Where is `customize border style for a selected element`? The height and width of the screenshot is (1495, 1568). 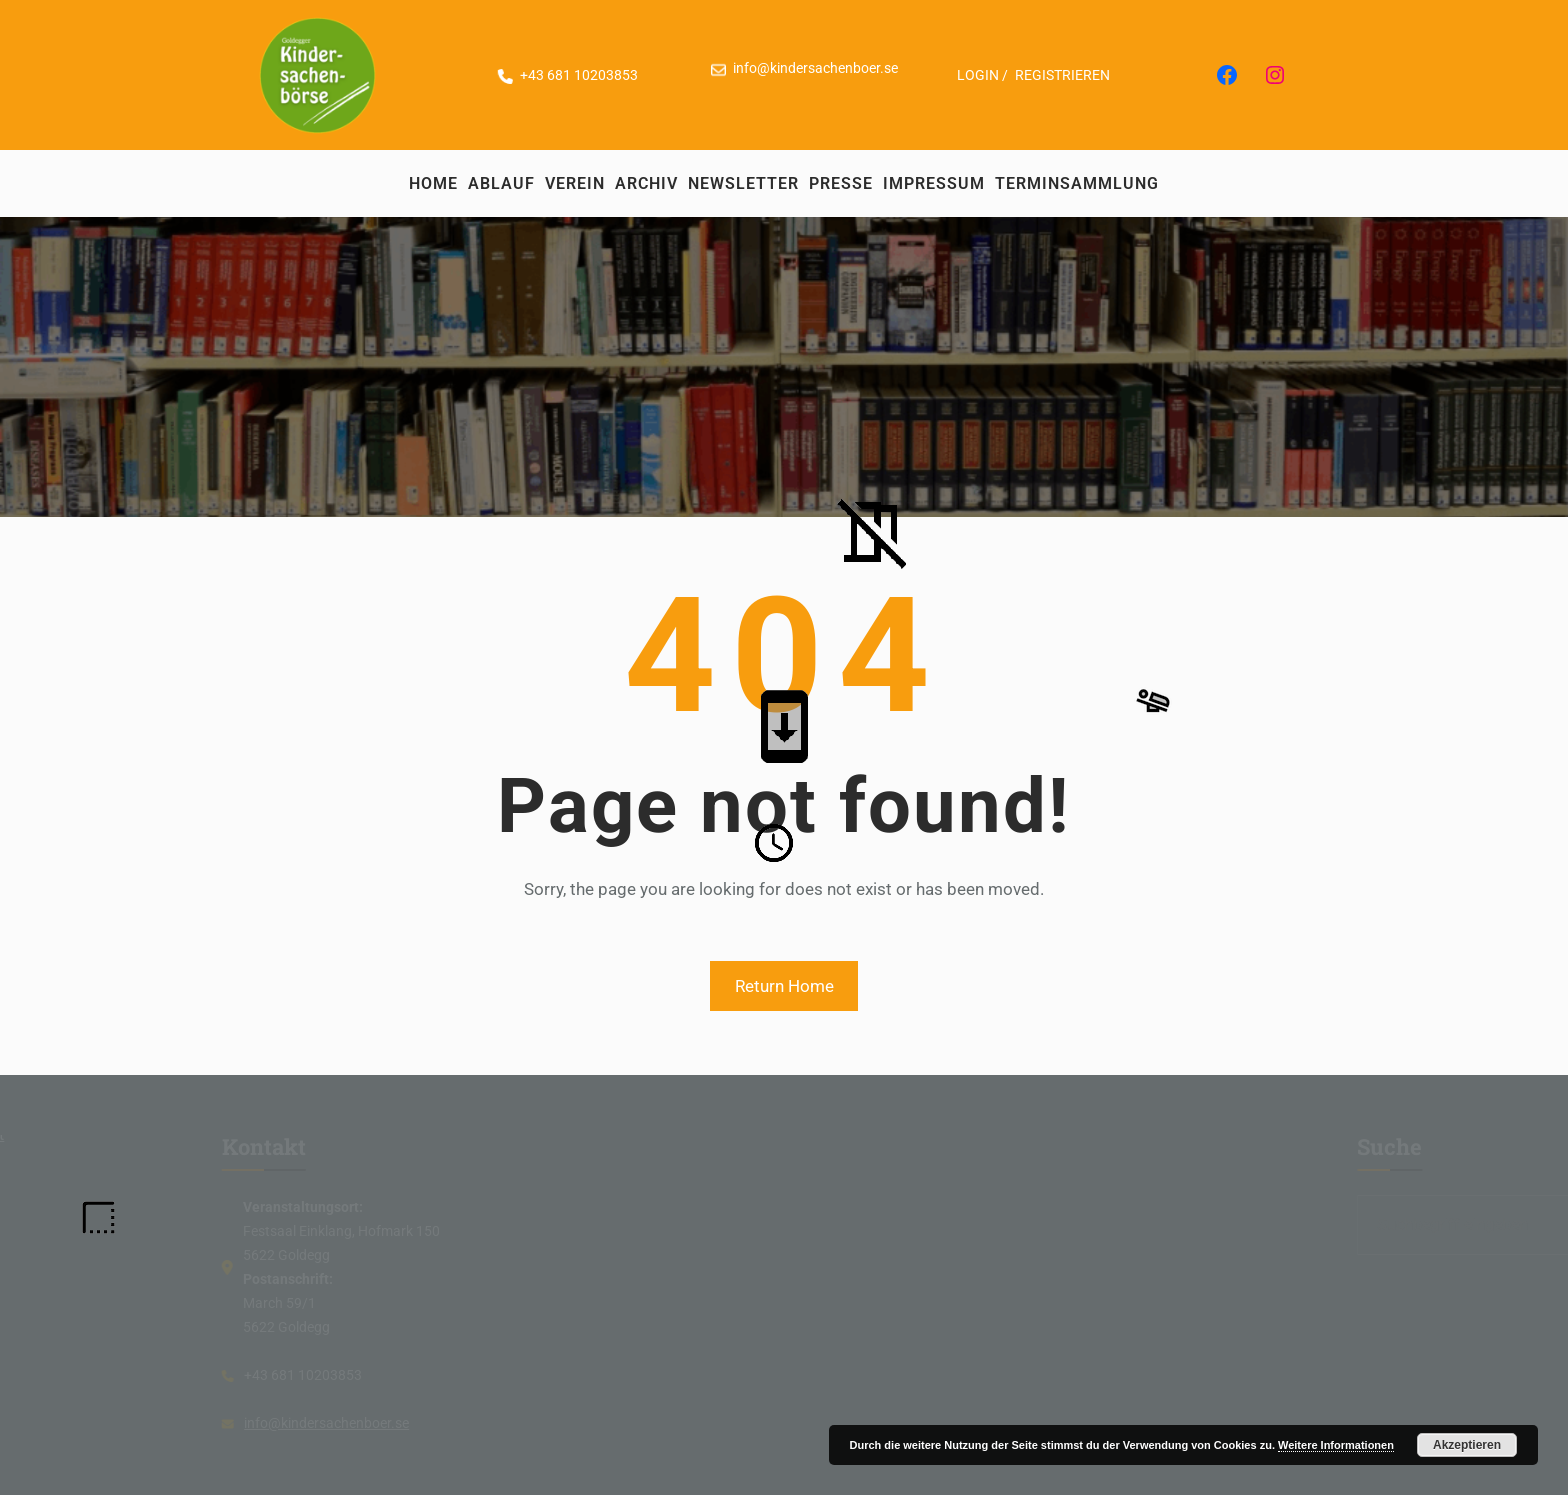
customize border style for a selected element is located at coordinates (98, 1217).